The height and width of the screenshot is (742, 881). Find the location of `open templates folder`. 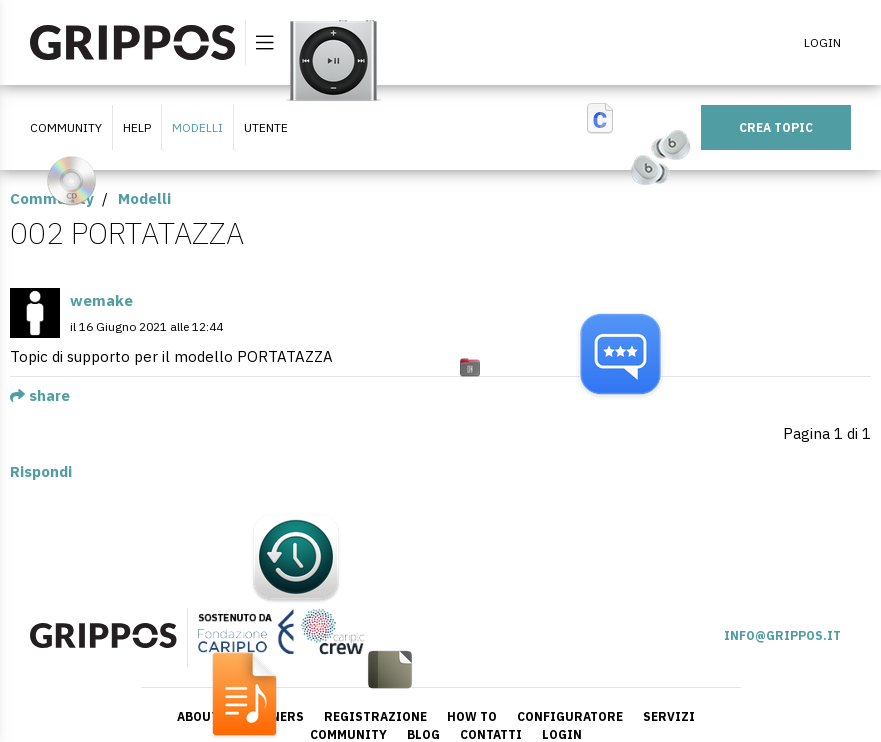

open templates folder is located at coordinates (470, 367).